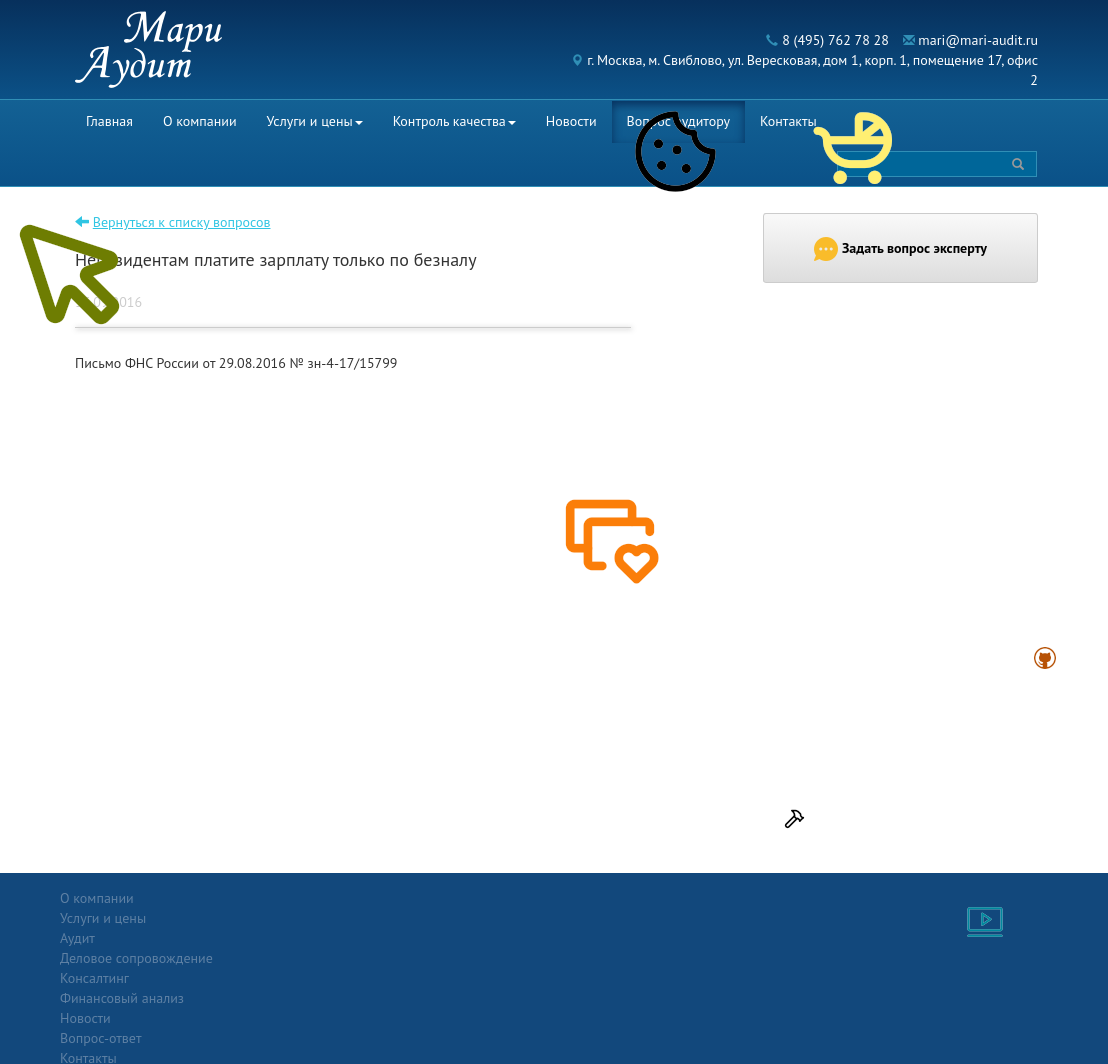 The height and width of the screenshot is (1064, 1108). Describe the element at coordinates (610, 535) in the screenshot. I see `donate or send money to a cause you love` at that location.